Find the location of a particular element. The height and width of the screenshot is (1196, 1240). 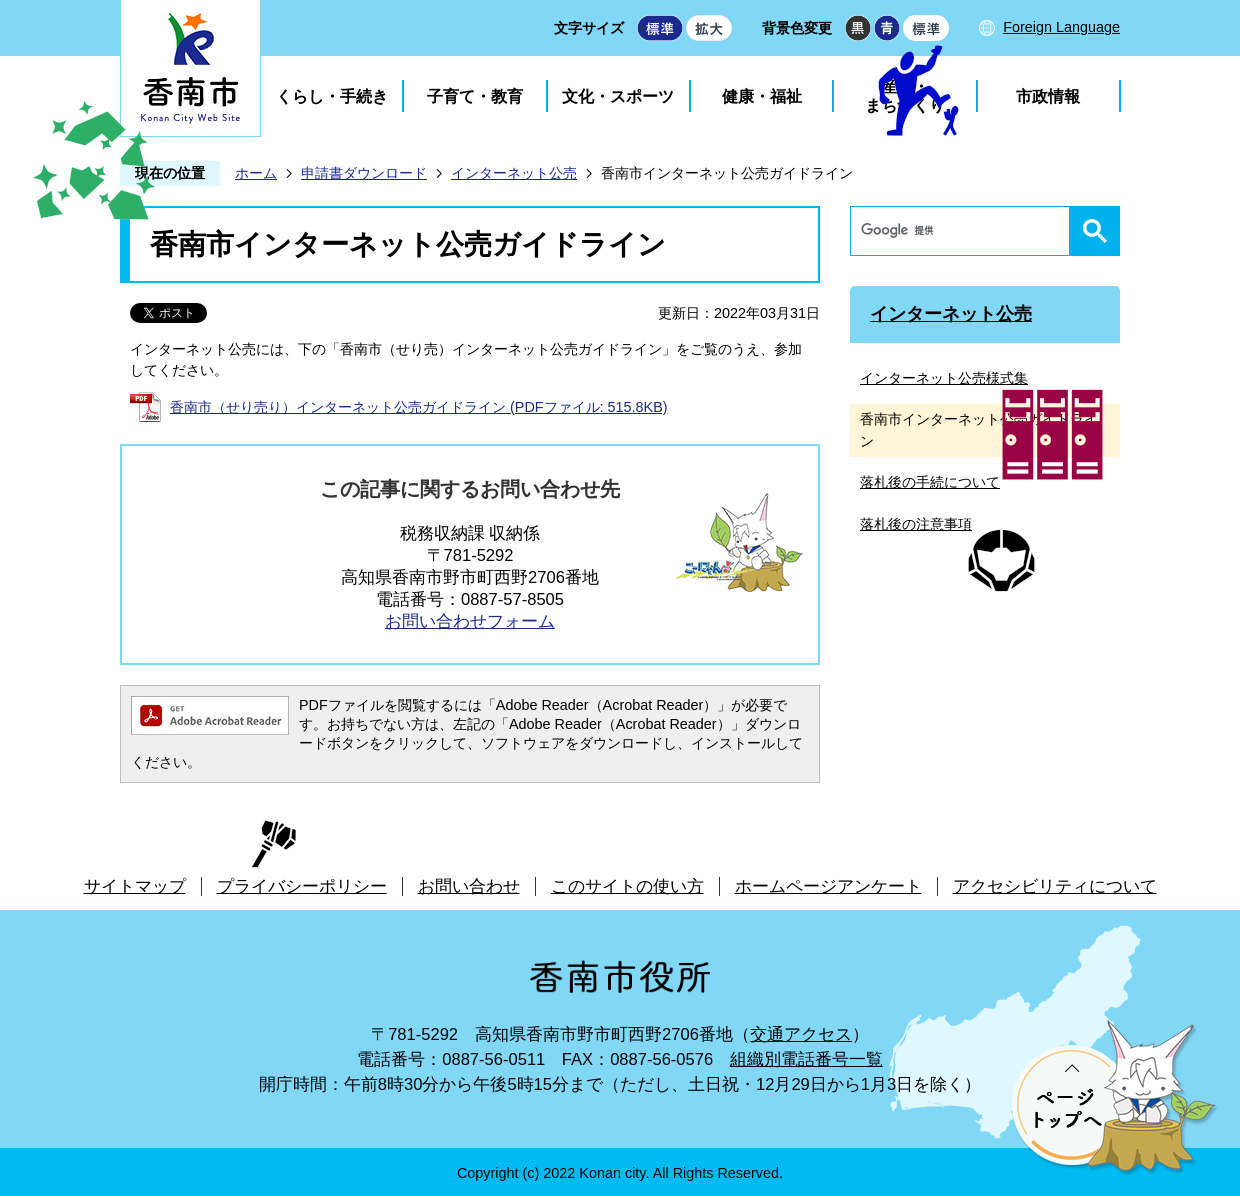

access storage lockers or compartments is located at coordinates (1052, 429).